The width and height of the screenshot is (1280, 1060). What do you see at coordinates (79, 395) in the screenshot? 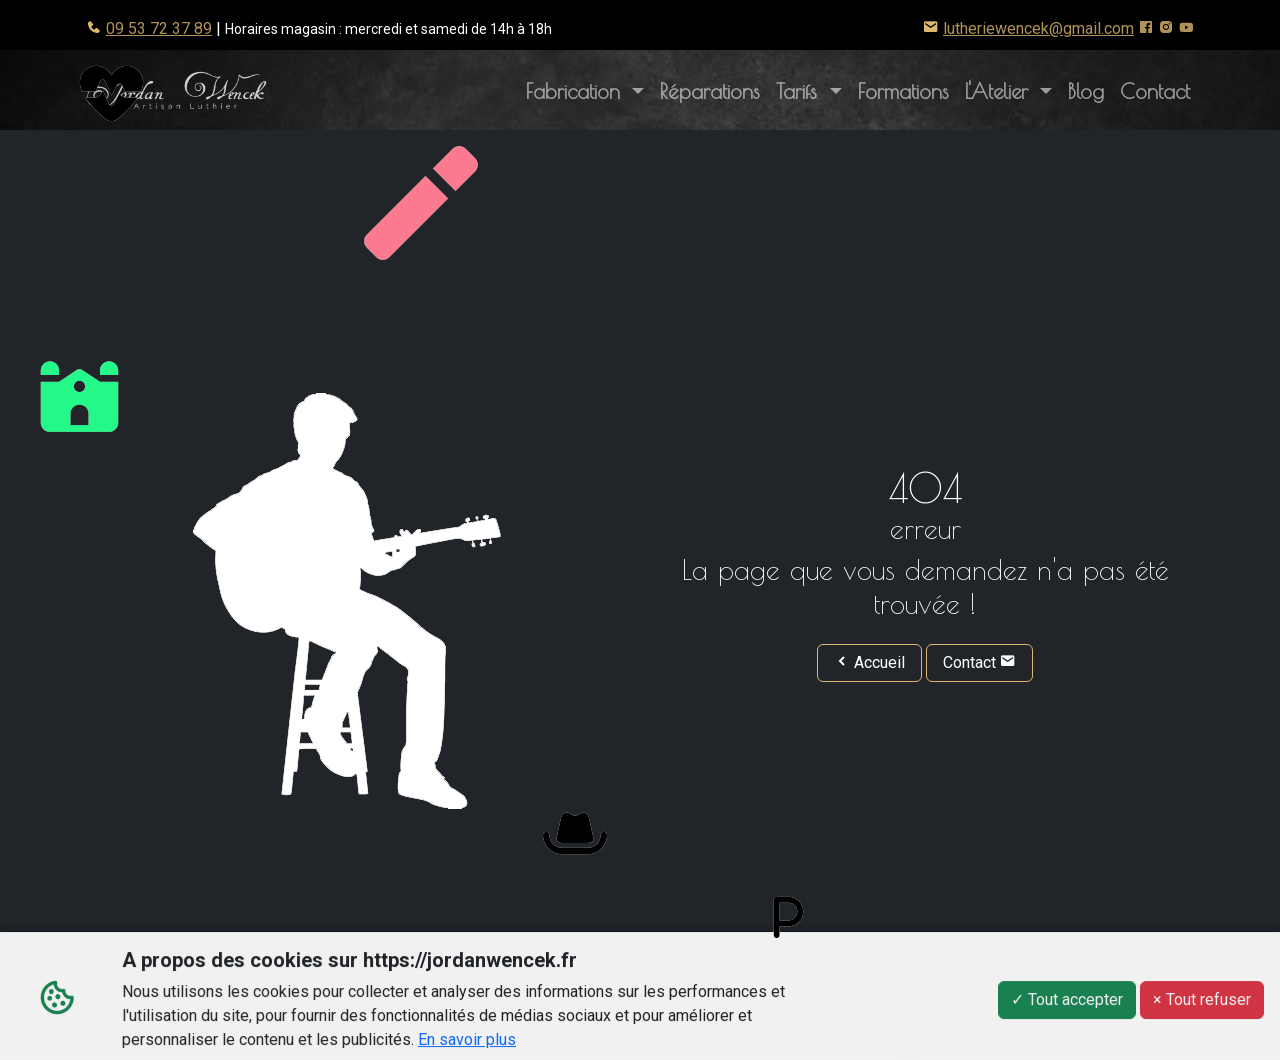
I see `find nearby synagogues` at bounding box center [79, 395].